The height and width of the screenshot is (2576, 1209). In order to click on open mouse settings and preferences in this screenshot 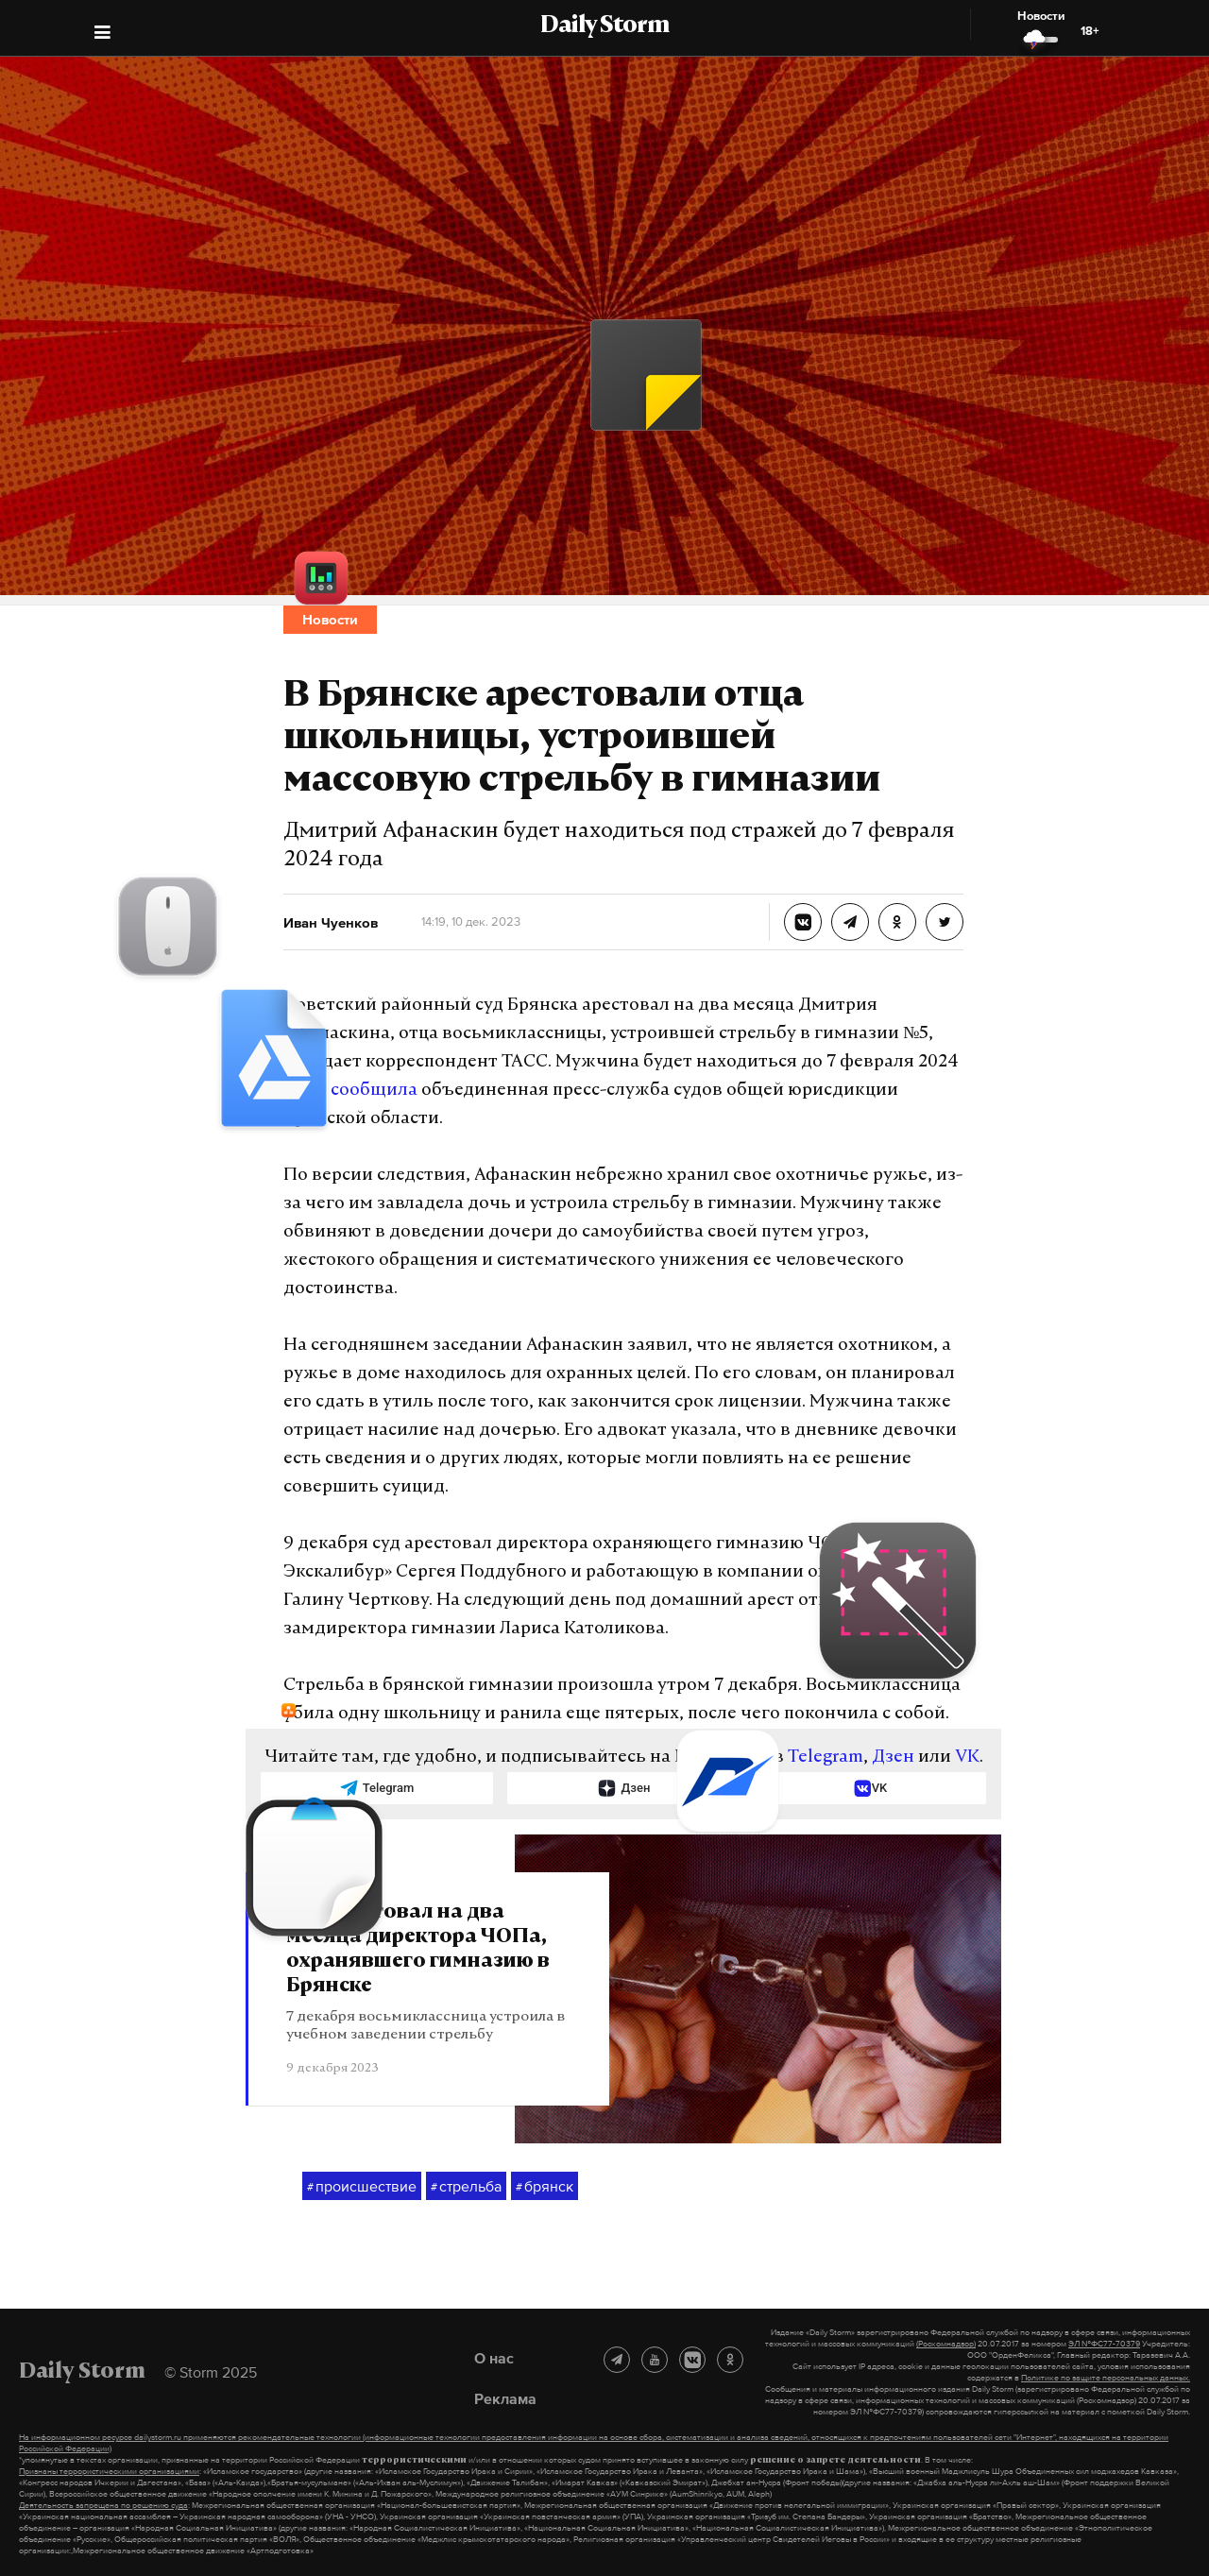, I will do `click(167, 928)`.